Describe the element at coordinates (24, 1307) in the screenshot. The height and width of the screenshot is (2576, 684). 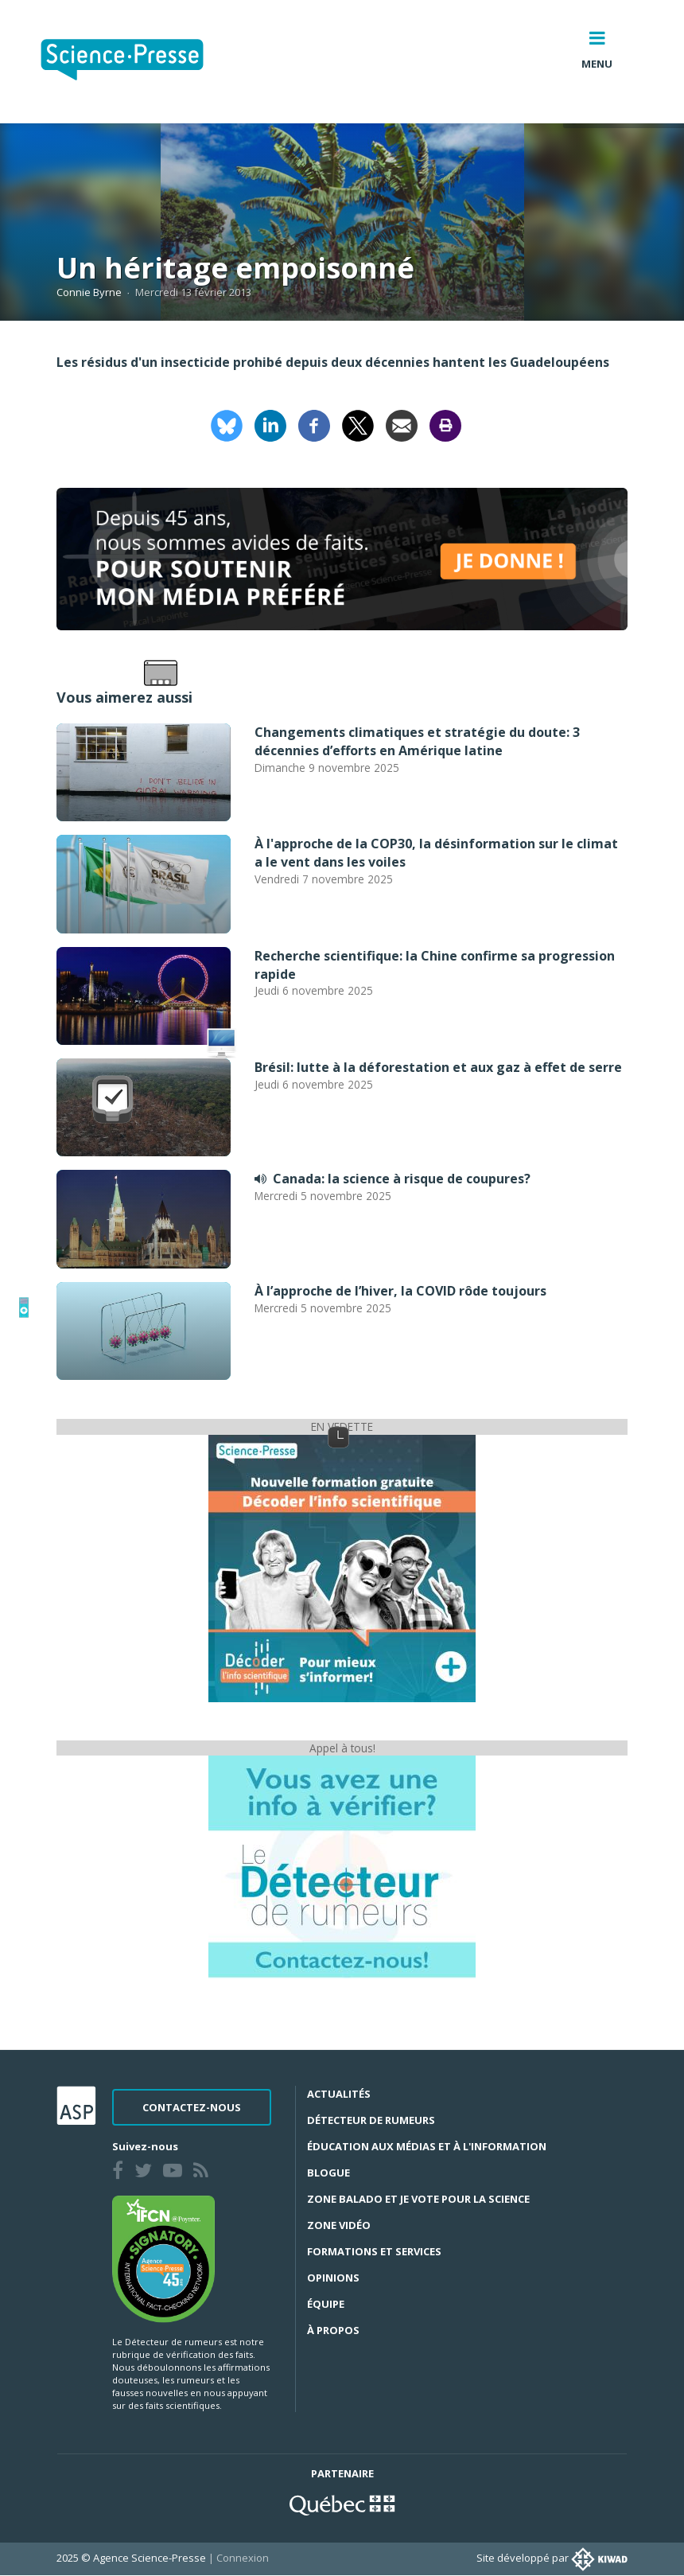
I see `iPod nano device connected` at that location.